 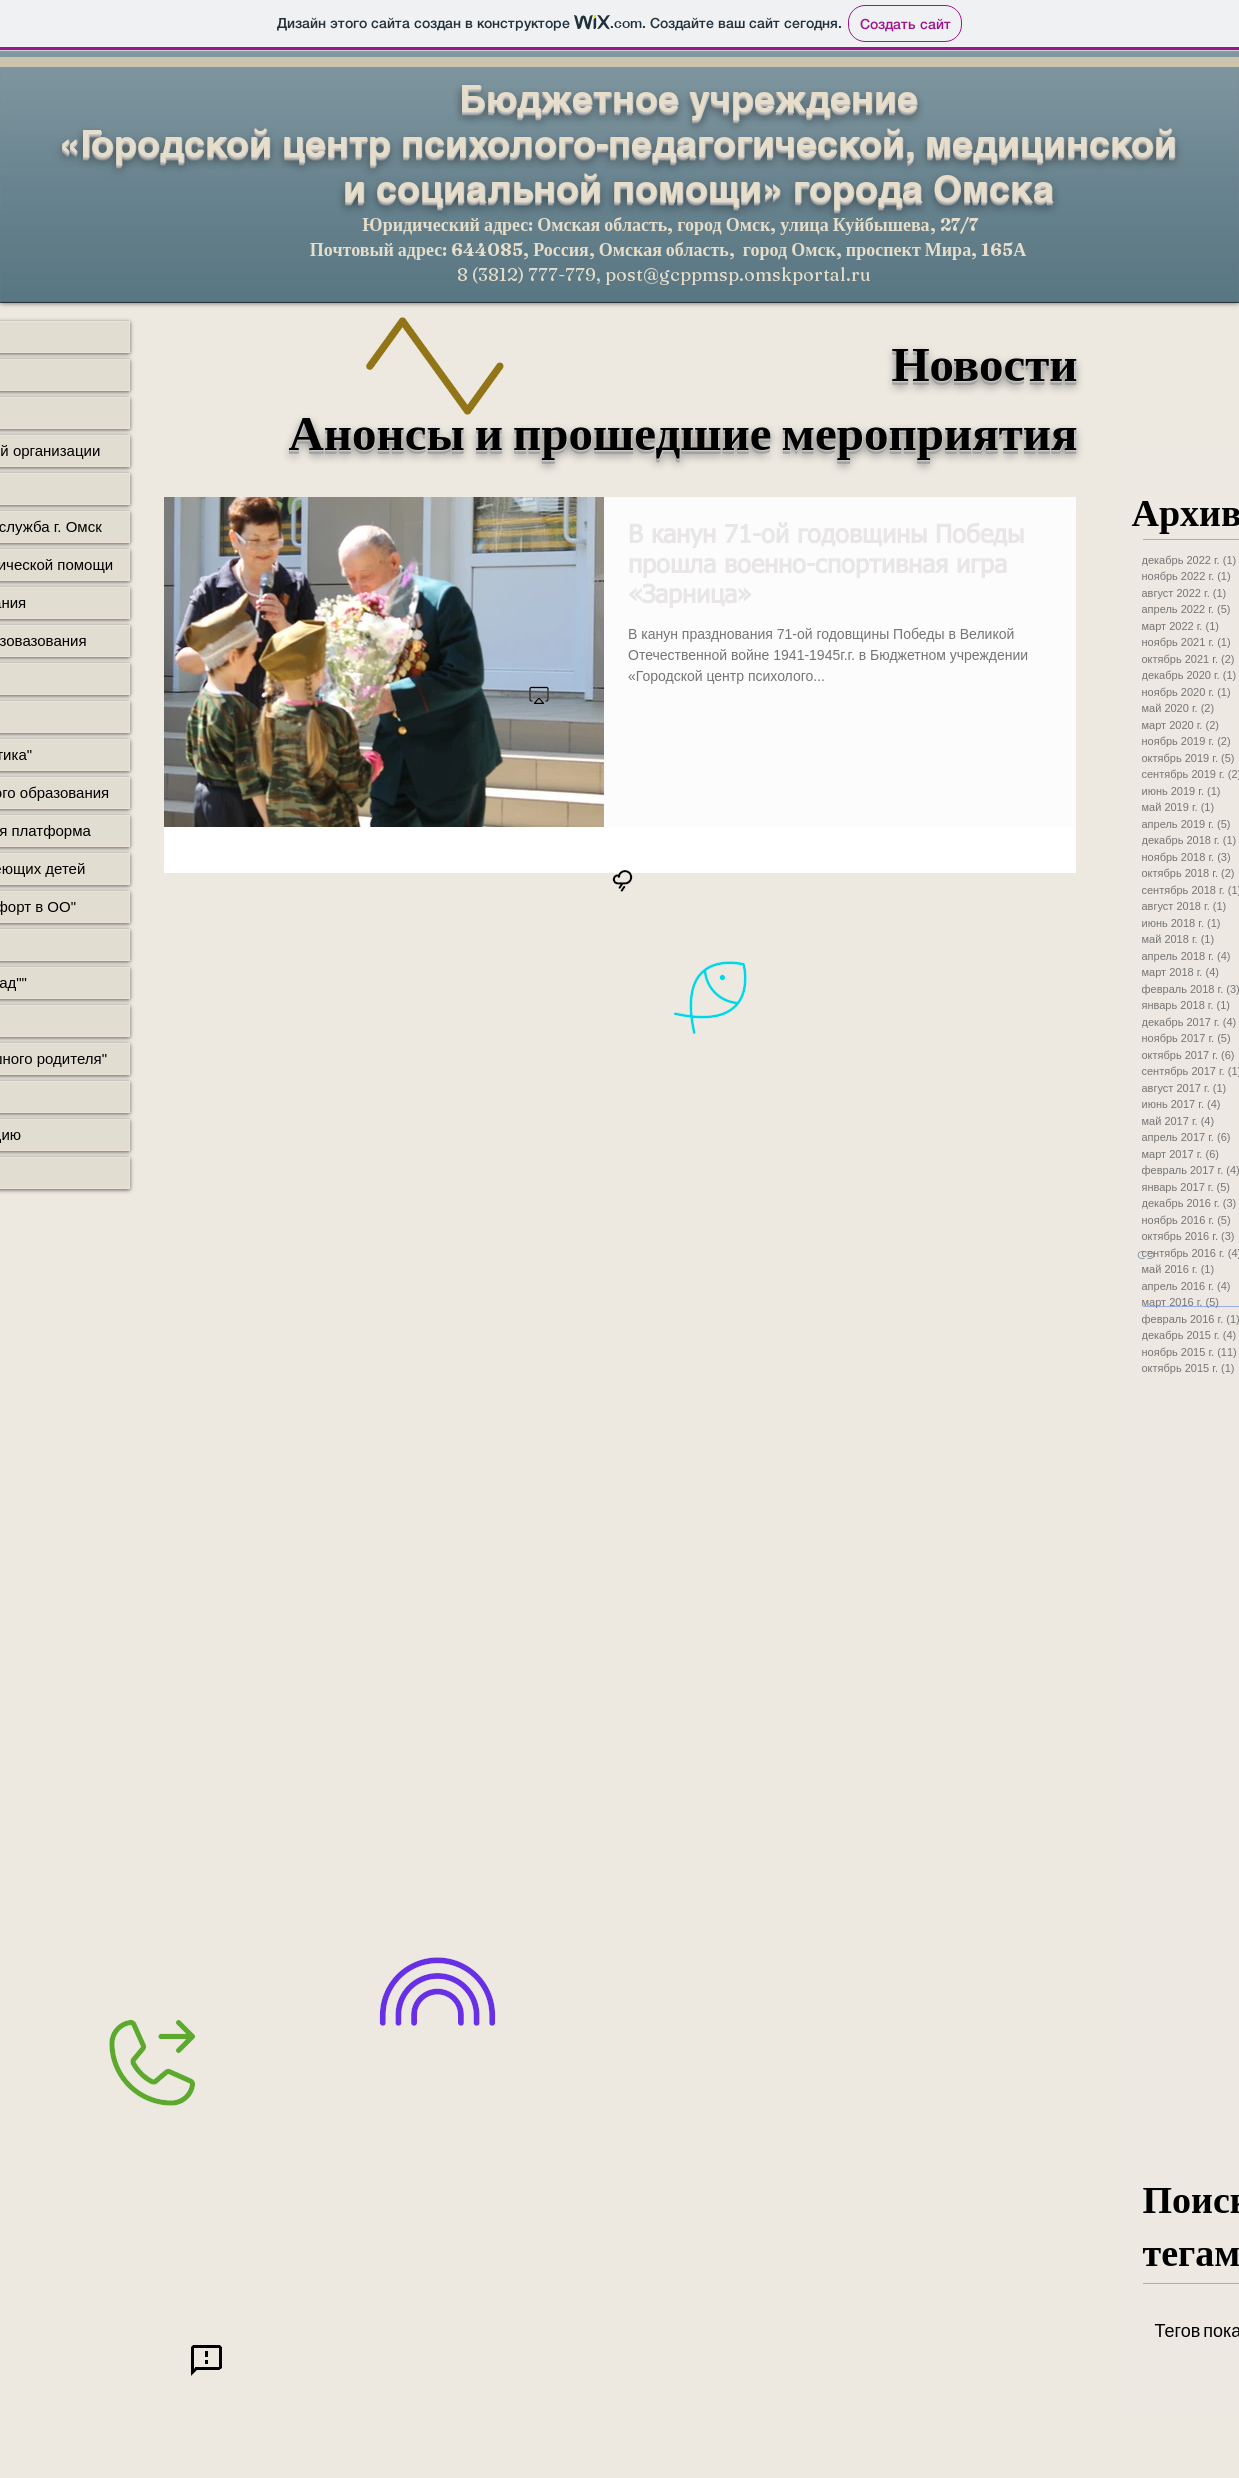 I want to click on access fishing or marine-related features, so click(x=713, y=995).